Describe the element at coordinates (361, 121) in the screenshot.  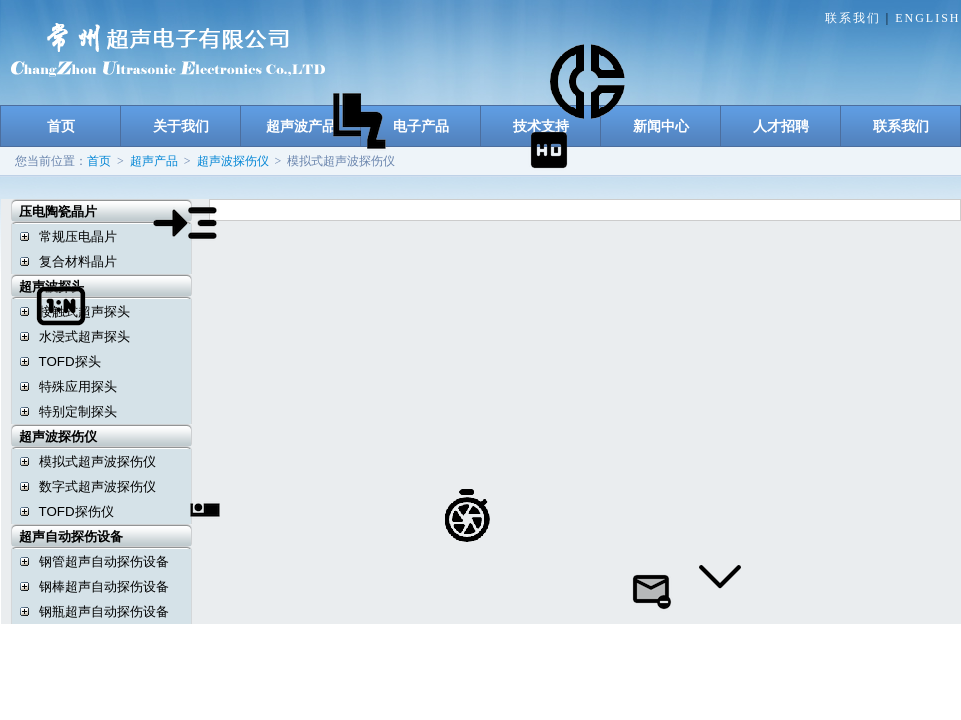
I see `indicates reduced legroom seating option` at that location.